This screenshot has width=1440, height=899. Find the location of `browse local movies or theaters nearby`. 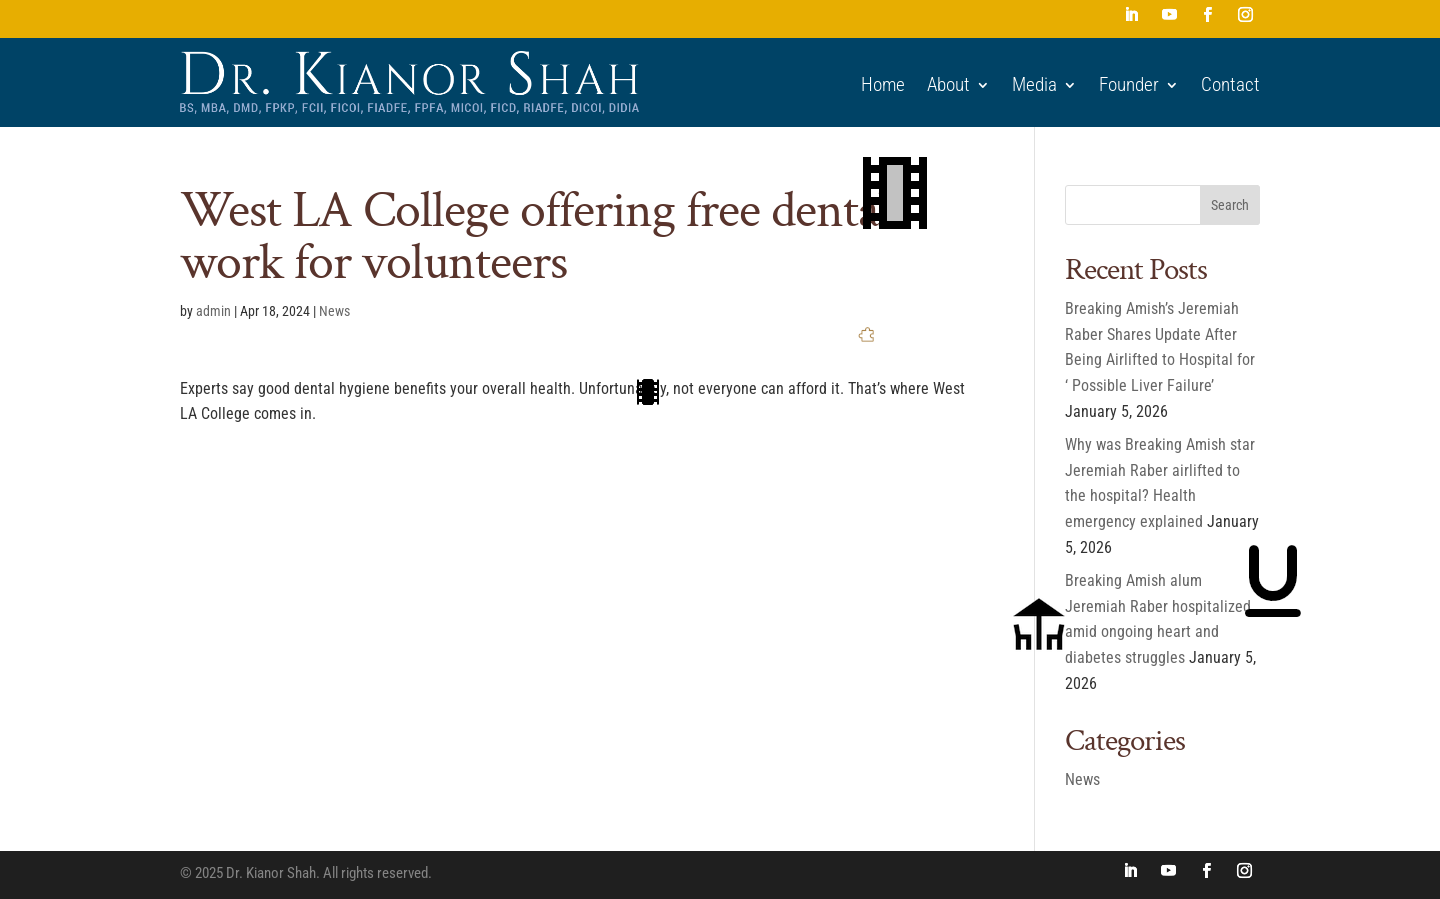

browse local movies or theaters nearby is located at coordinates (648, 392).